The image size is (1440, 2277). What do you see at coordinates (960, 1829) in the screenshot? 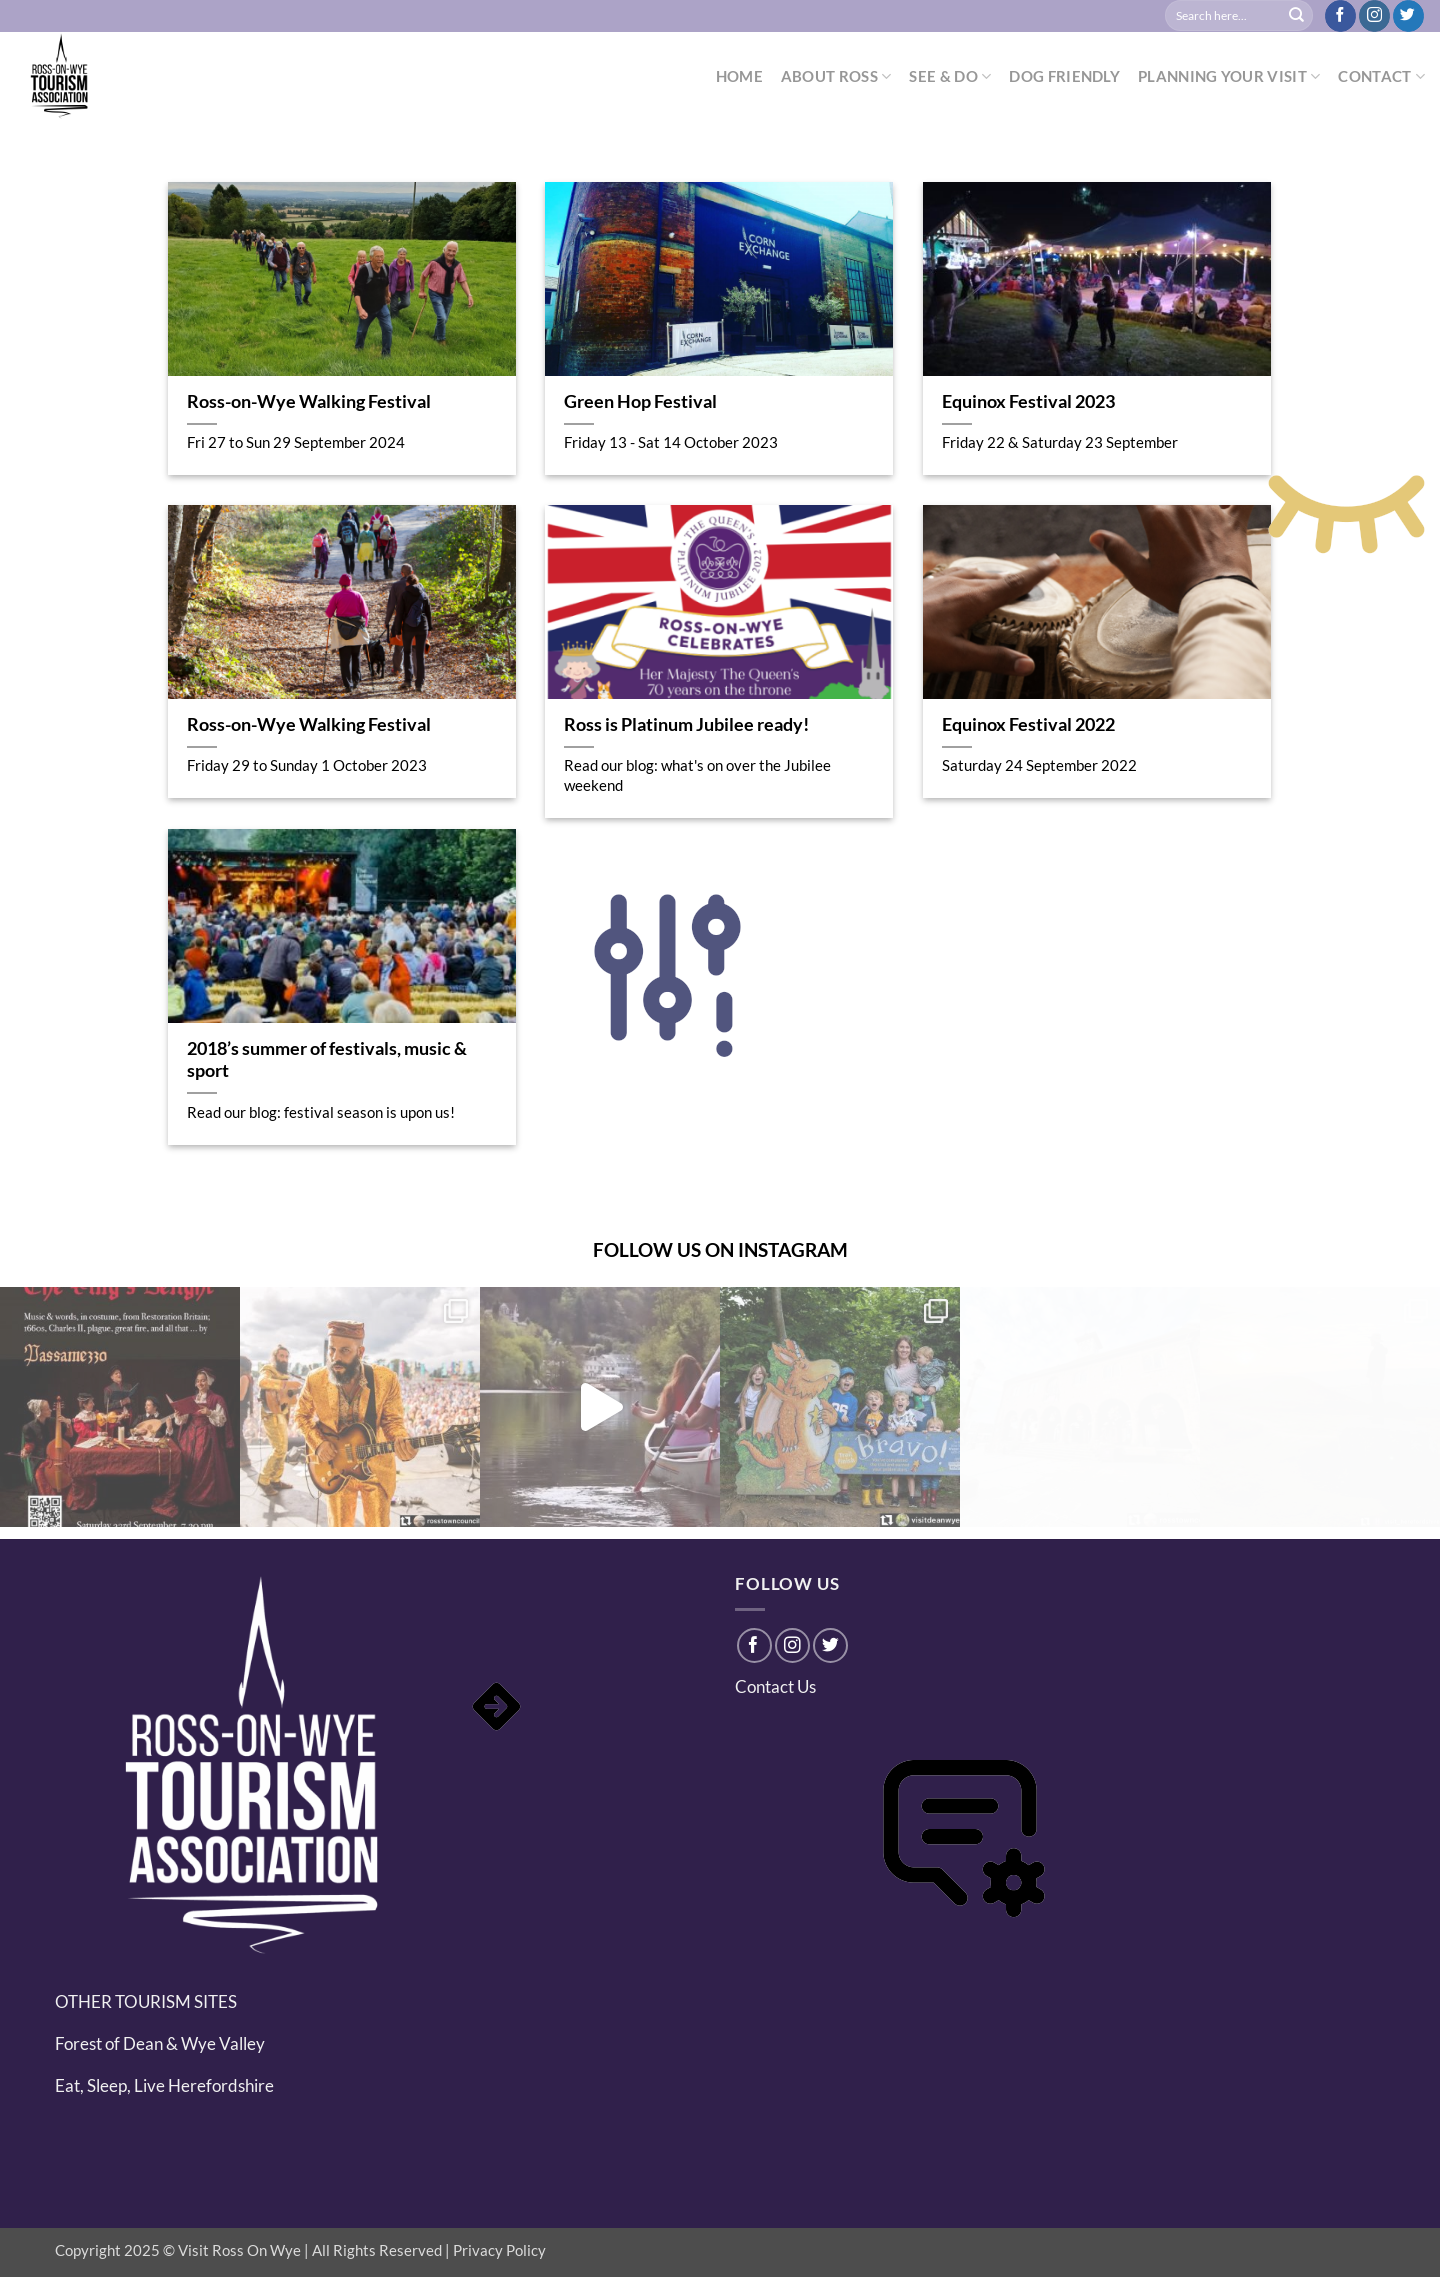
I see `access message settings` at bounding box center [960, 1829].